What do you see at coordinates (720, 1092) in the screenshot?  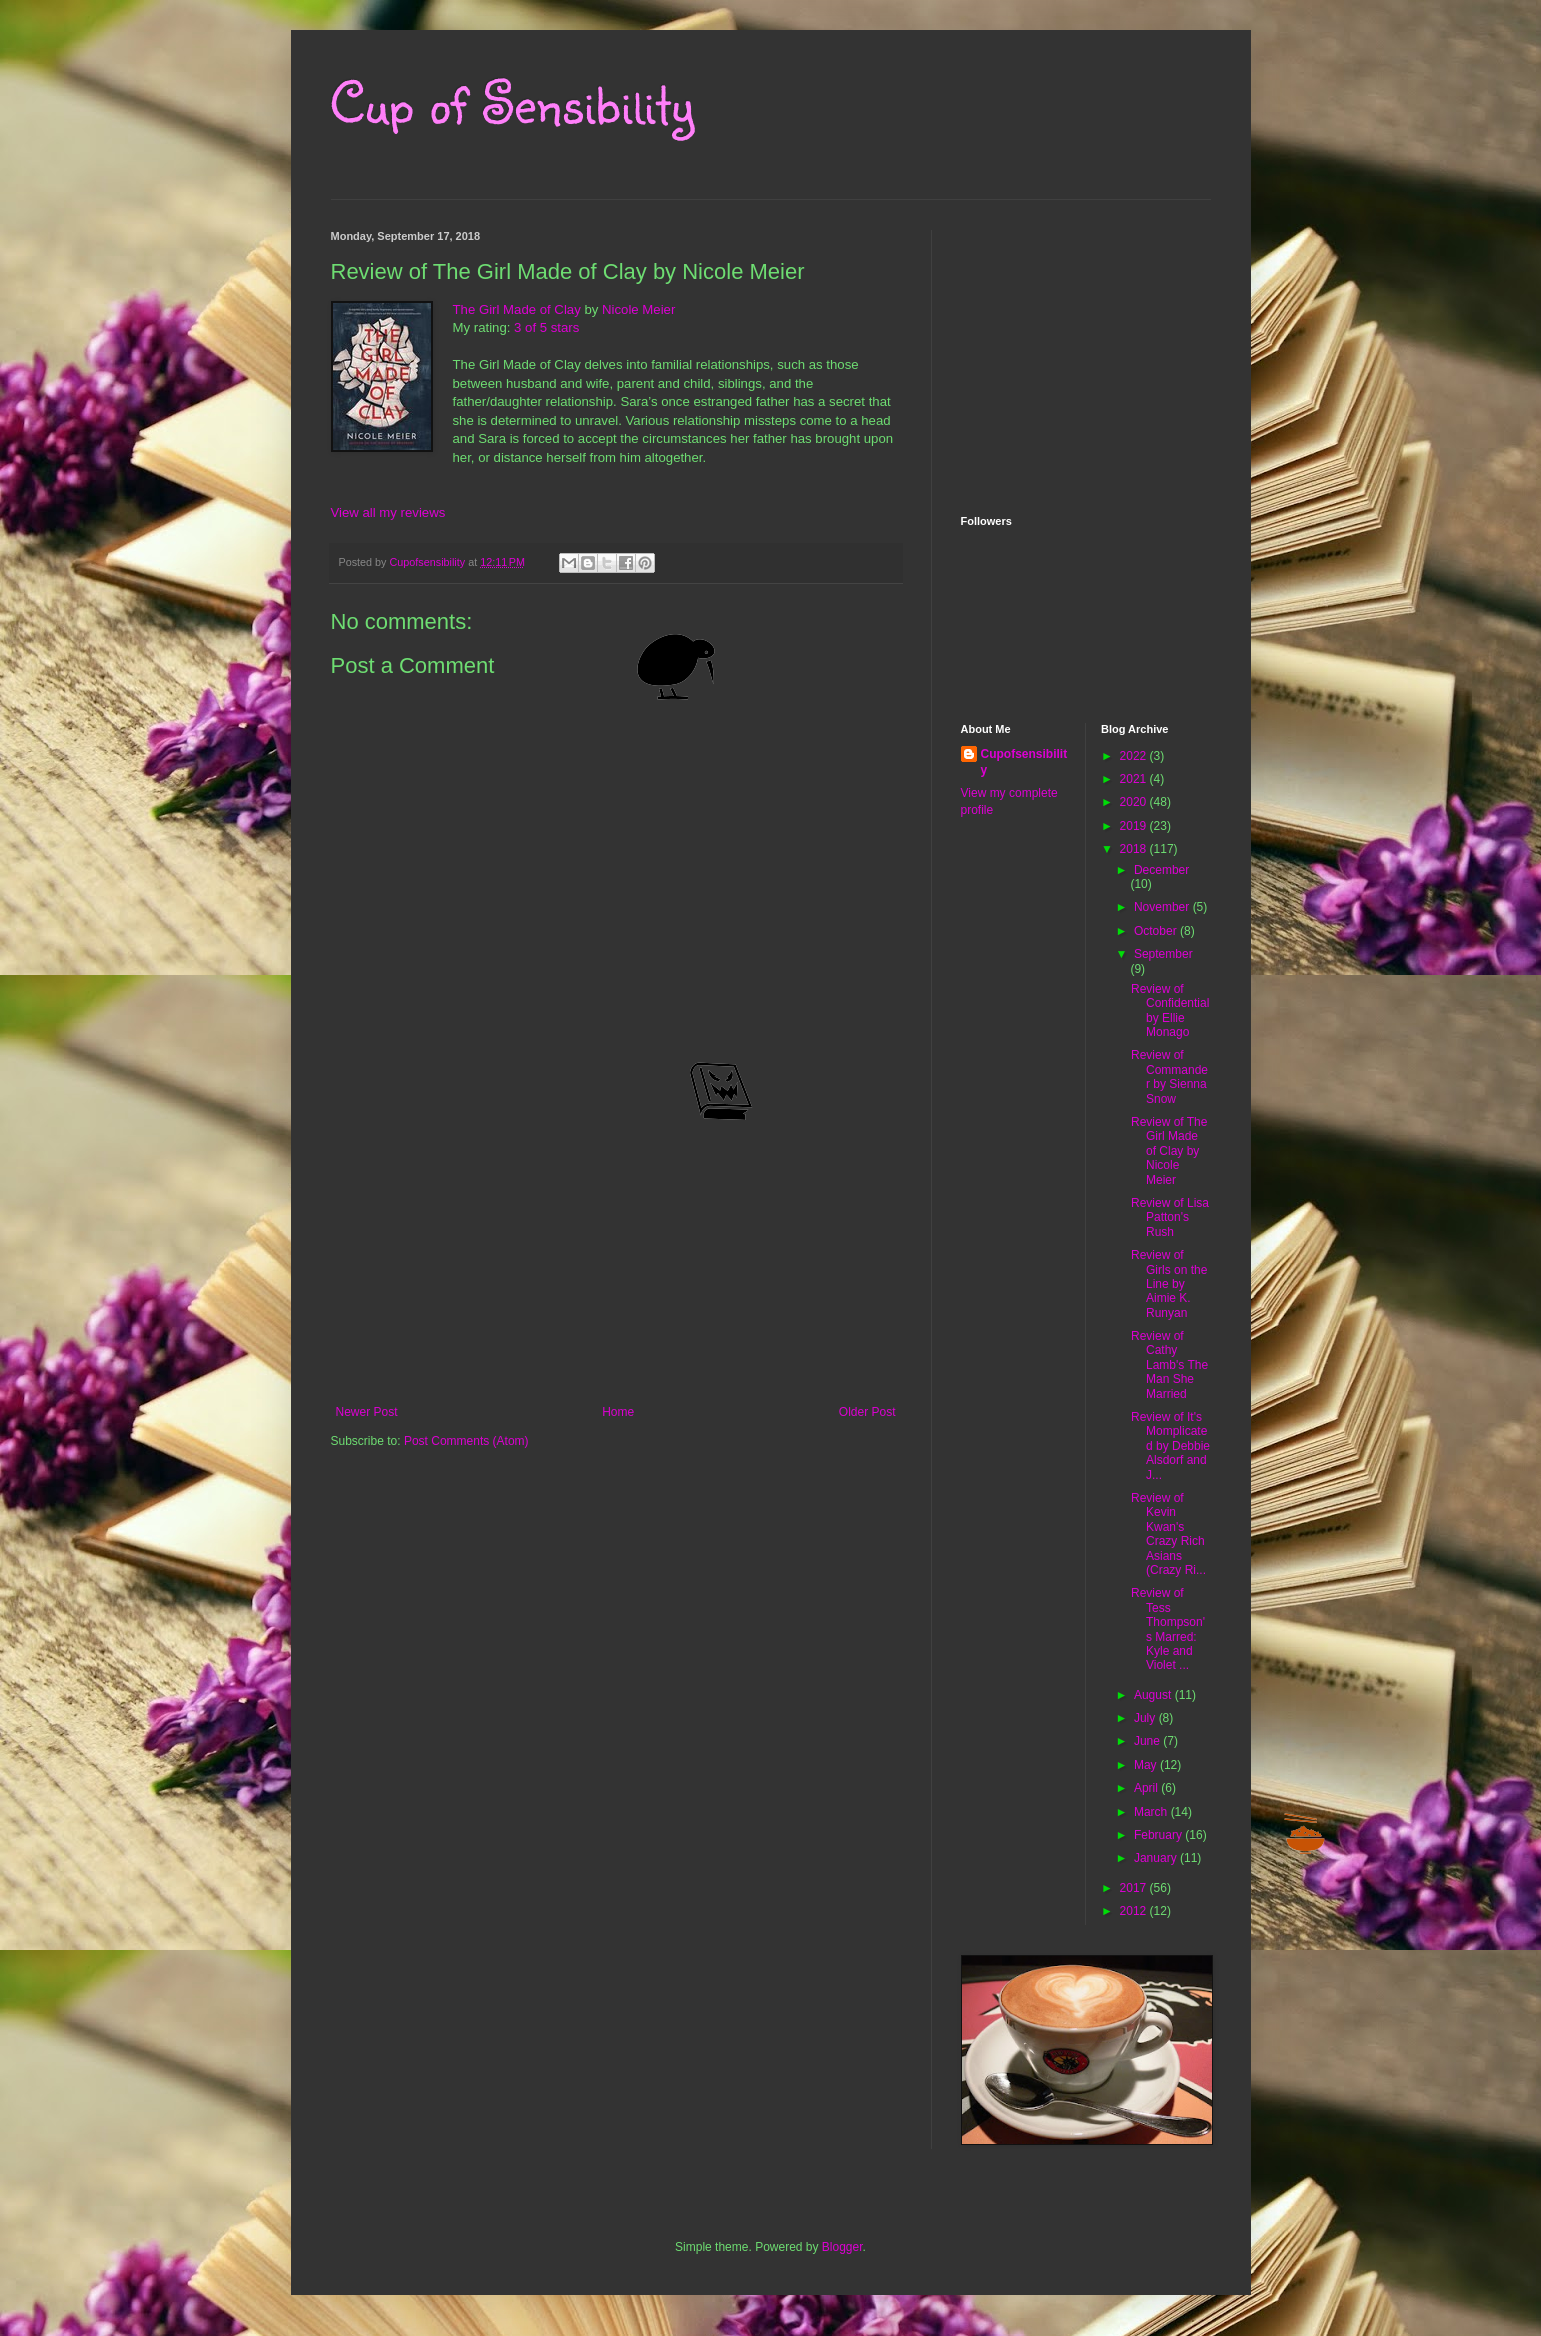 I see `open the grimoire or spellbook` at bounding box center [720, 1092].